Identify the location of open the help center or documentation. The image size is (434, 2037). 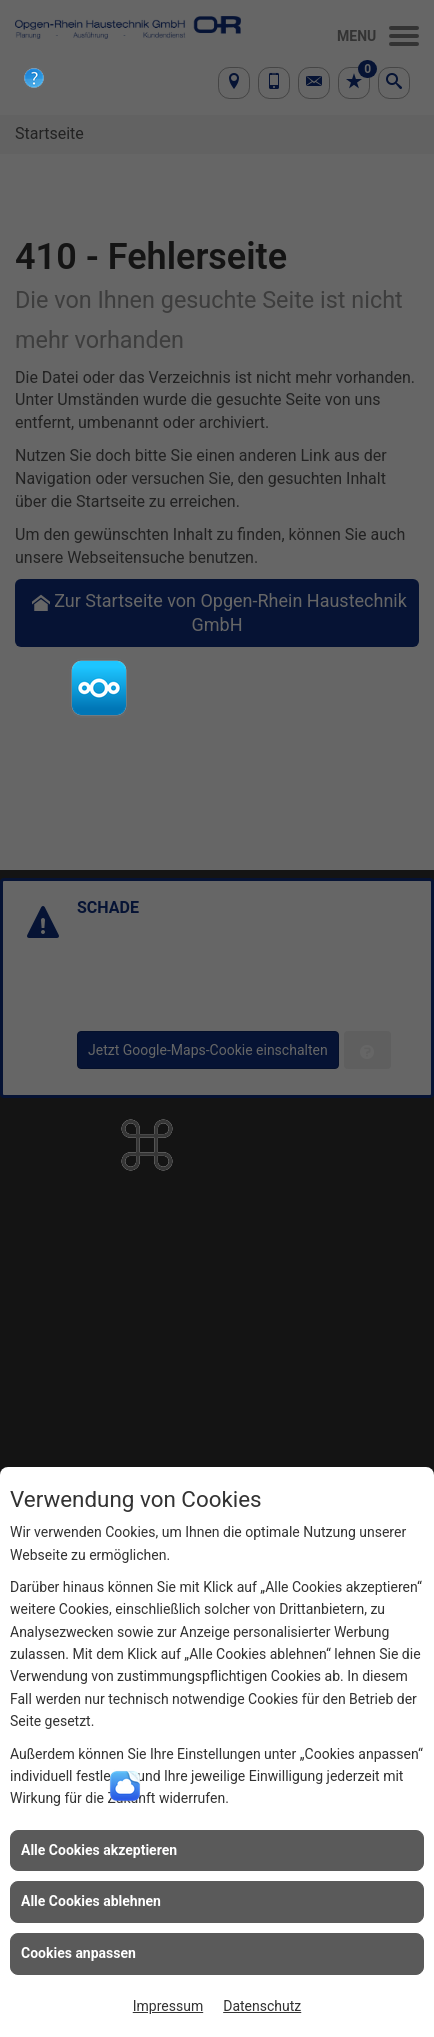
(34, 78).